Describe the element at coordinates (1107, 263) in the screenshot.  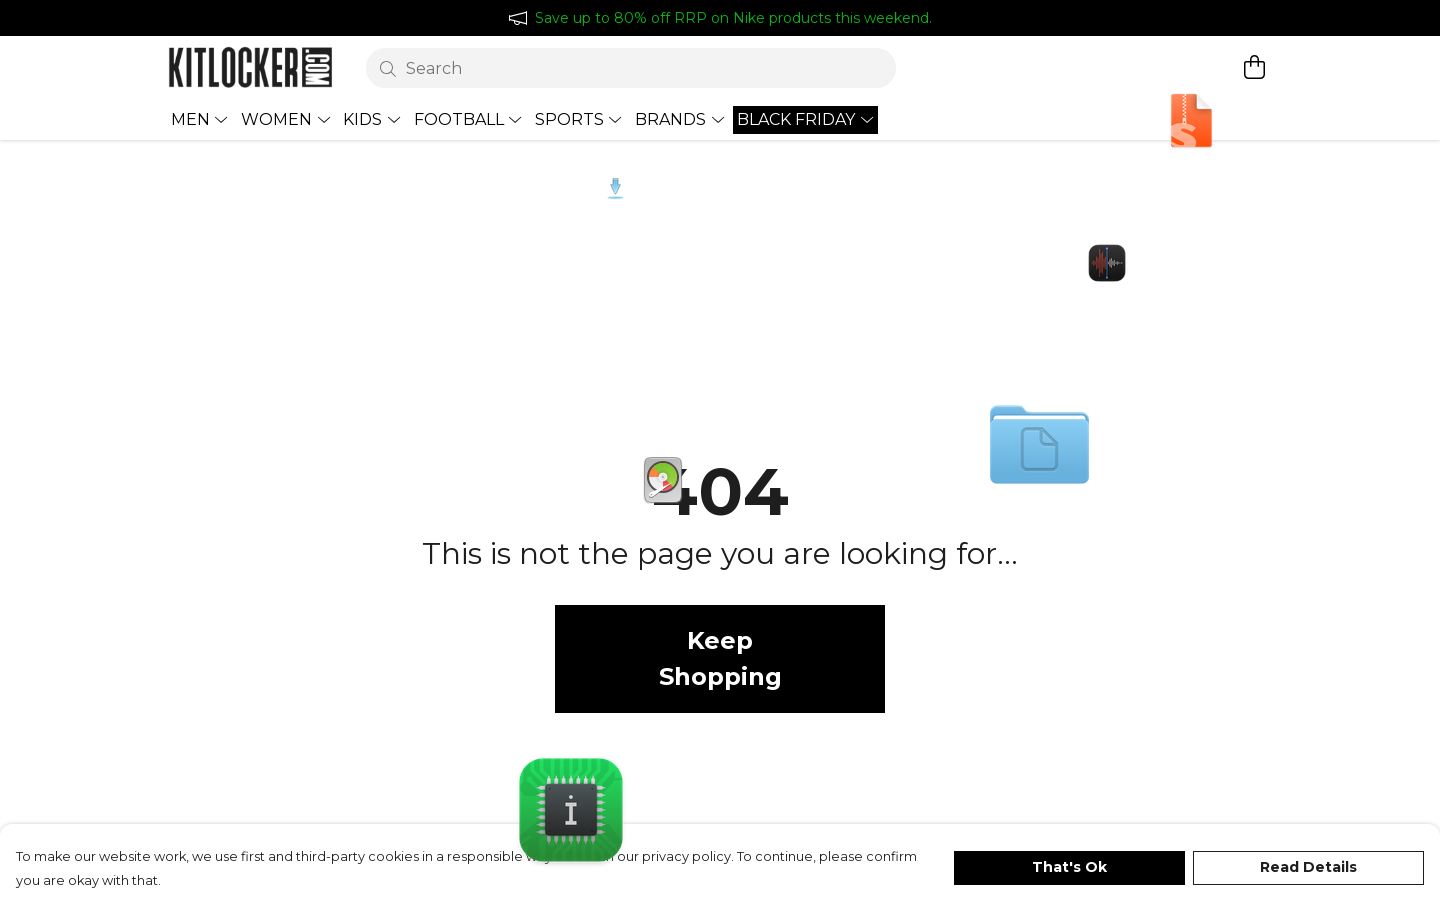
I see `open voice memos app` at that location.